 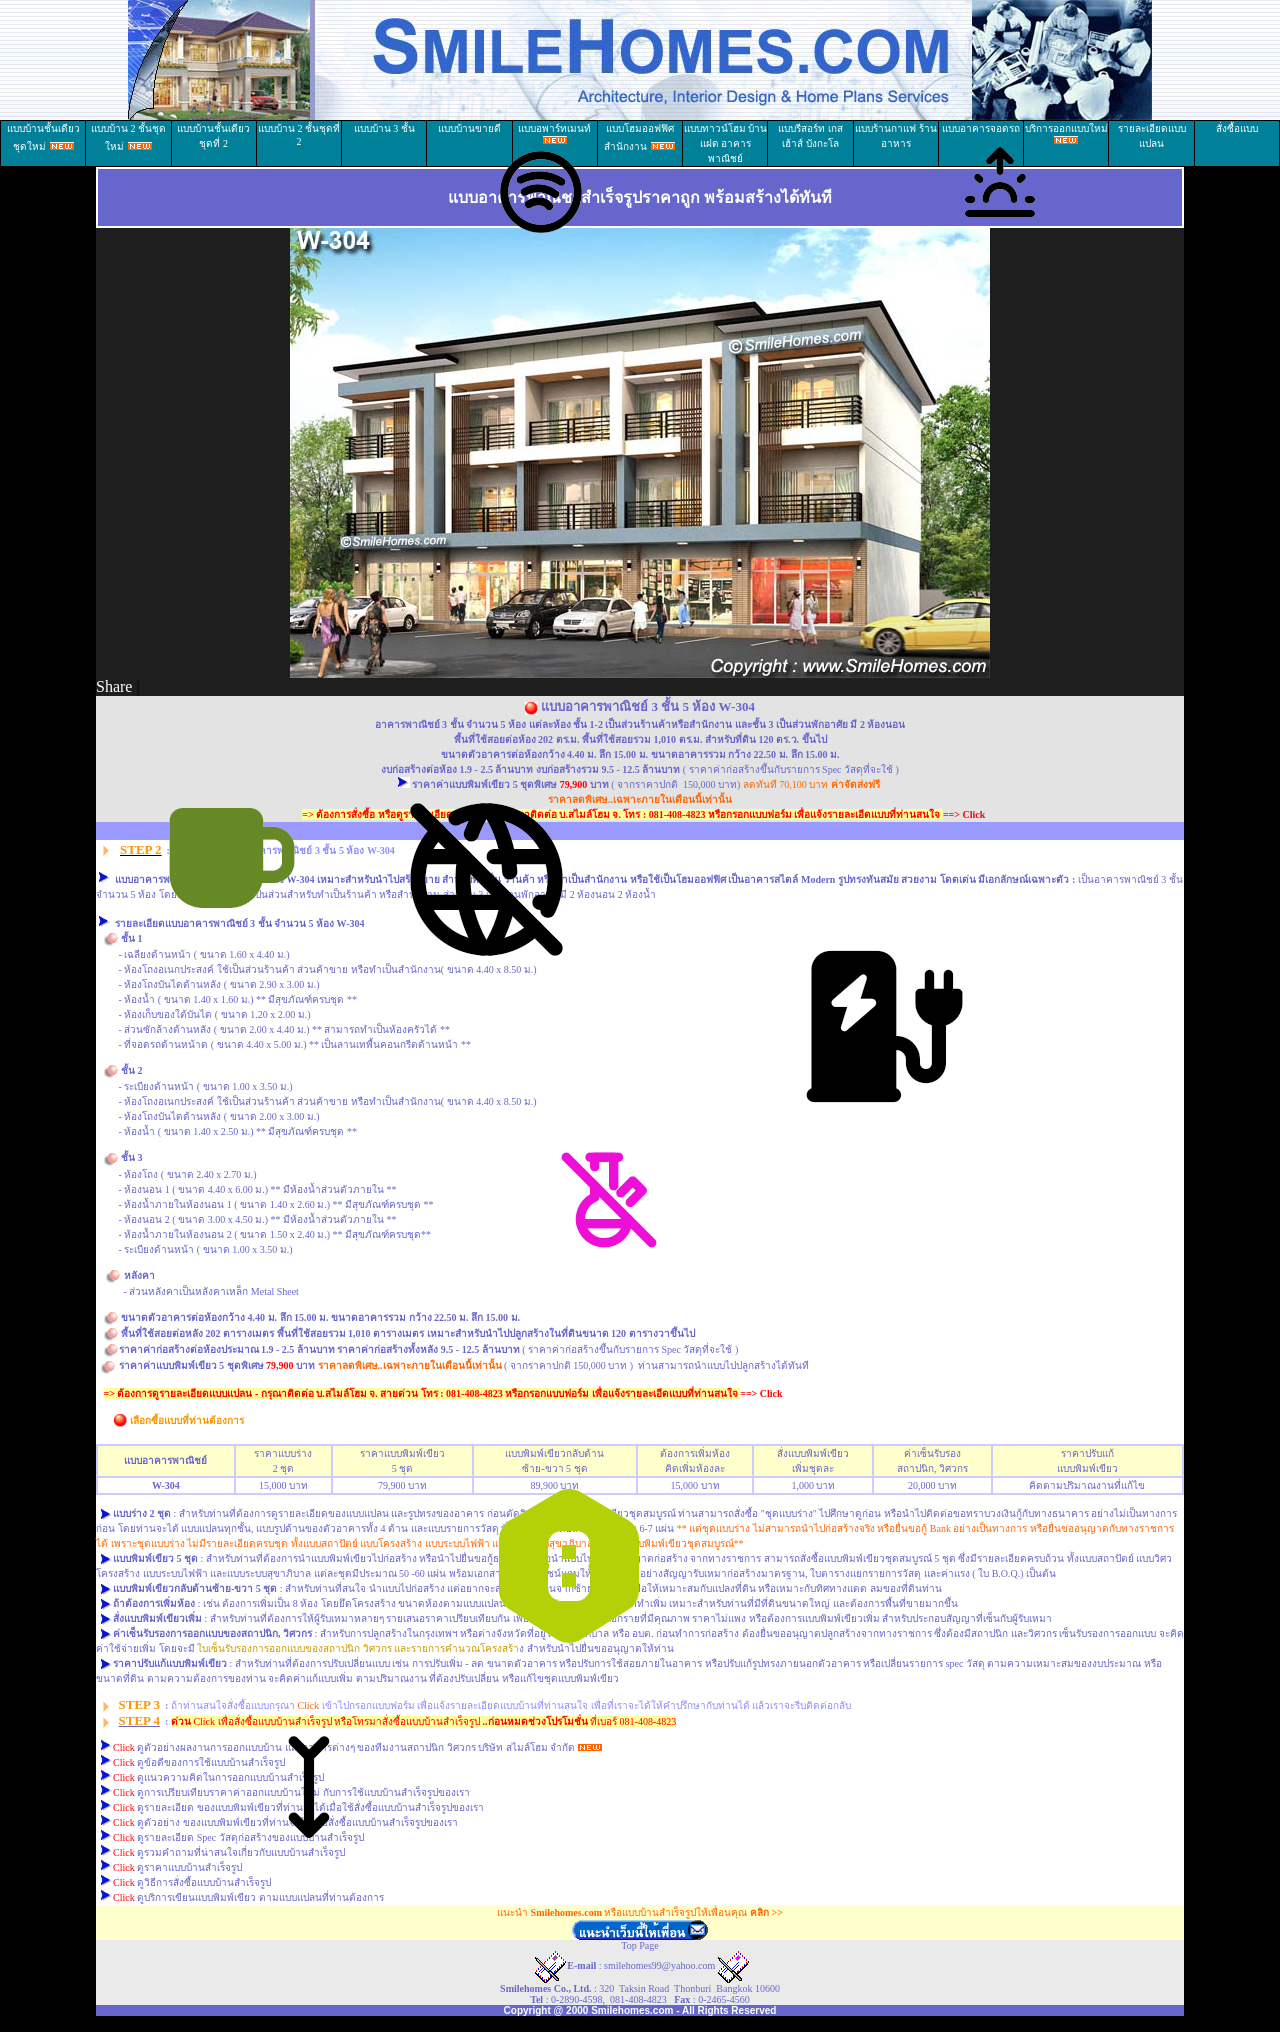 I want to click on access coffee break or break time features, so click(x=232, y=858).